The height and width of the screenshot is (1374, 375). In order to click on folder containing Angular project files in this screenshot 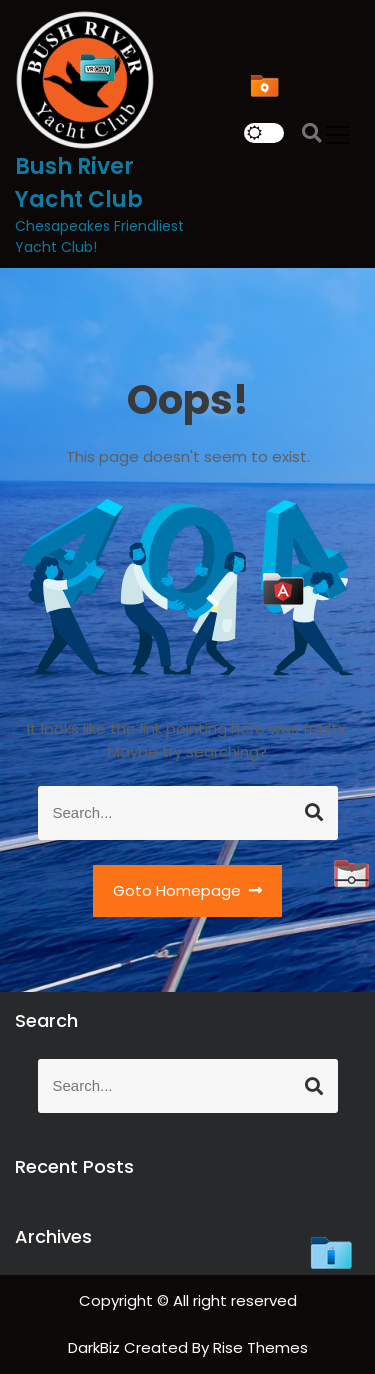, I will do `click(283, 590)`.